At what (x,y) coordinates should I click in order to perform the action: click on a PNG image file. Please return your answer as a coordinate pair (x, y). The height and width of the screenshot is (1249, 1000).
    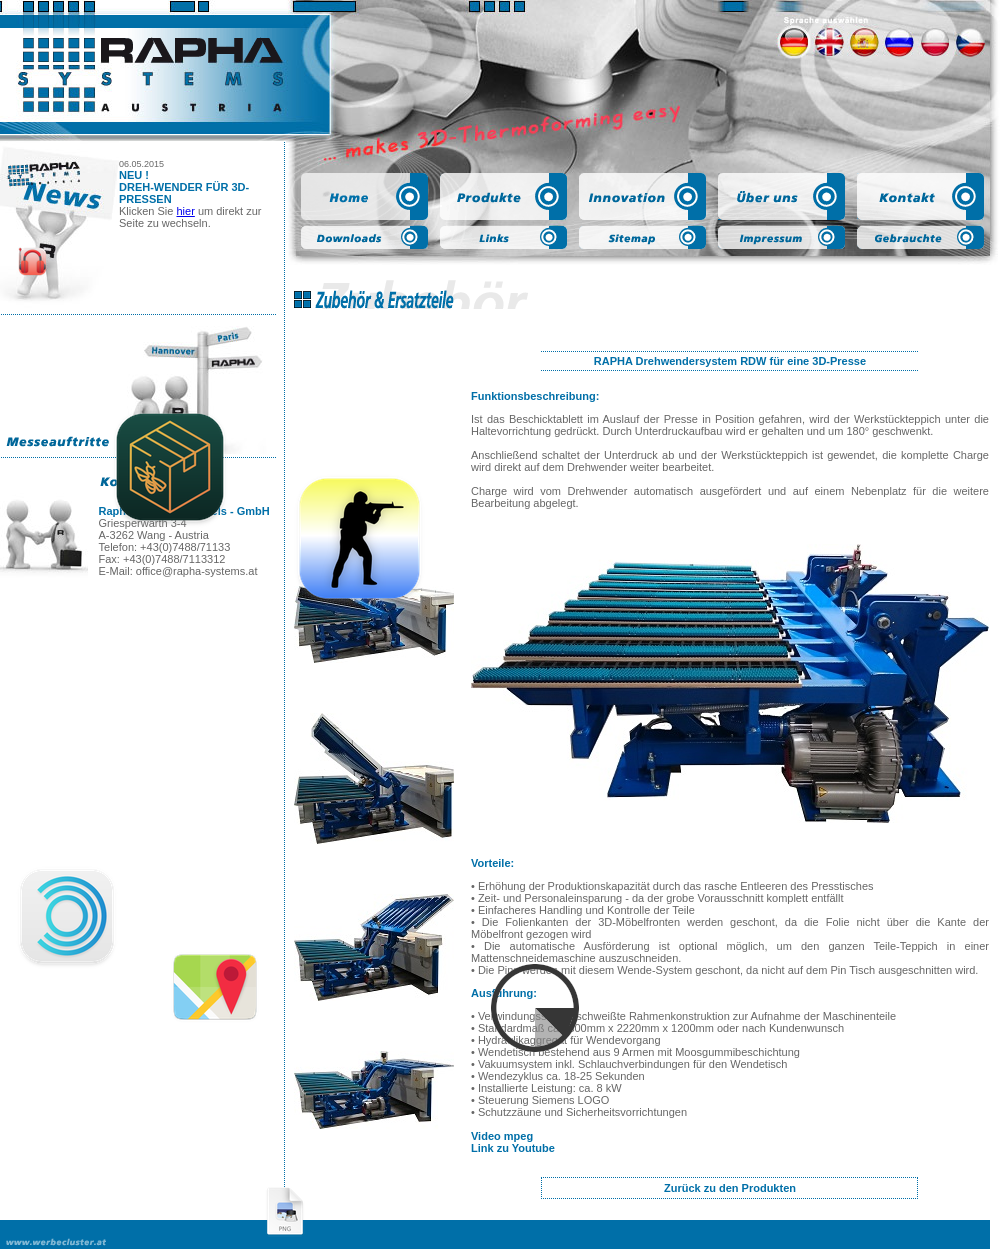
    Looking at the image, I should click on (285, 1212).